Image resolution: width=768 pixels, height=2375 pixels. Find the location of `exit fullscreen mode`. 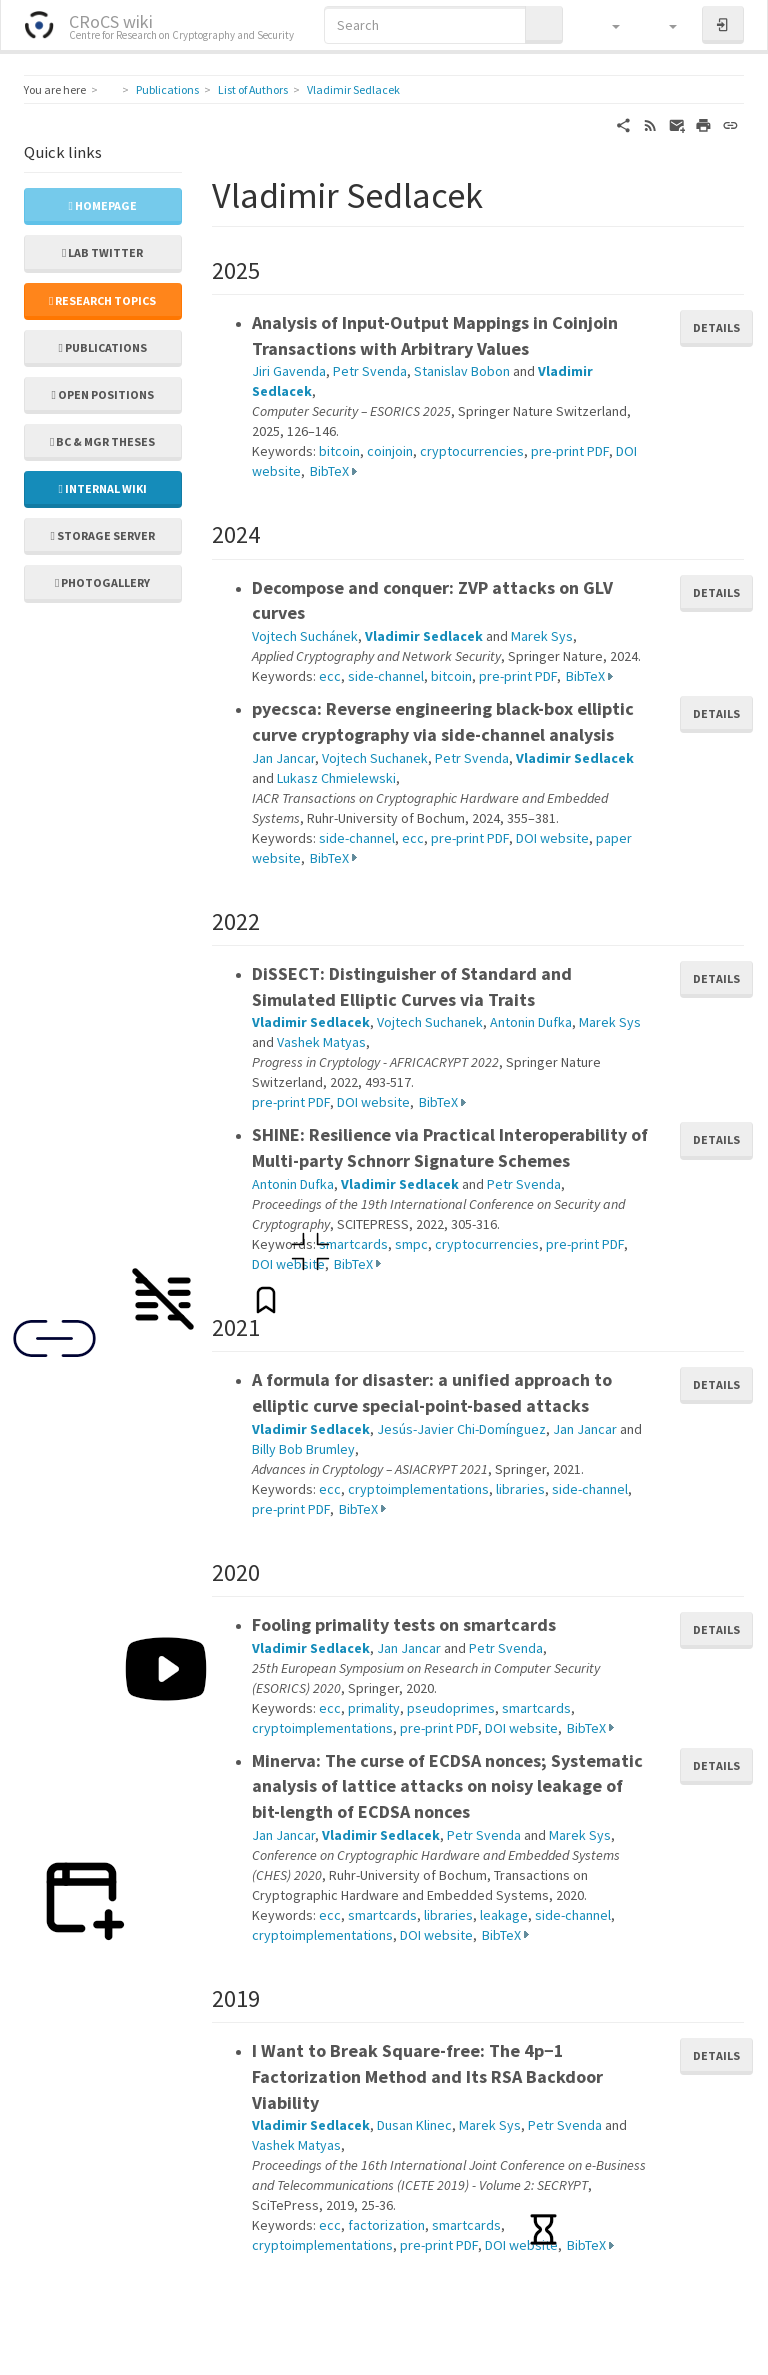

exit fullscreen mode is located at coordinates (310, 1251).